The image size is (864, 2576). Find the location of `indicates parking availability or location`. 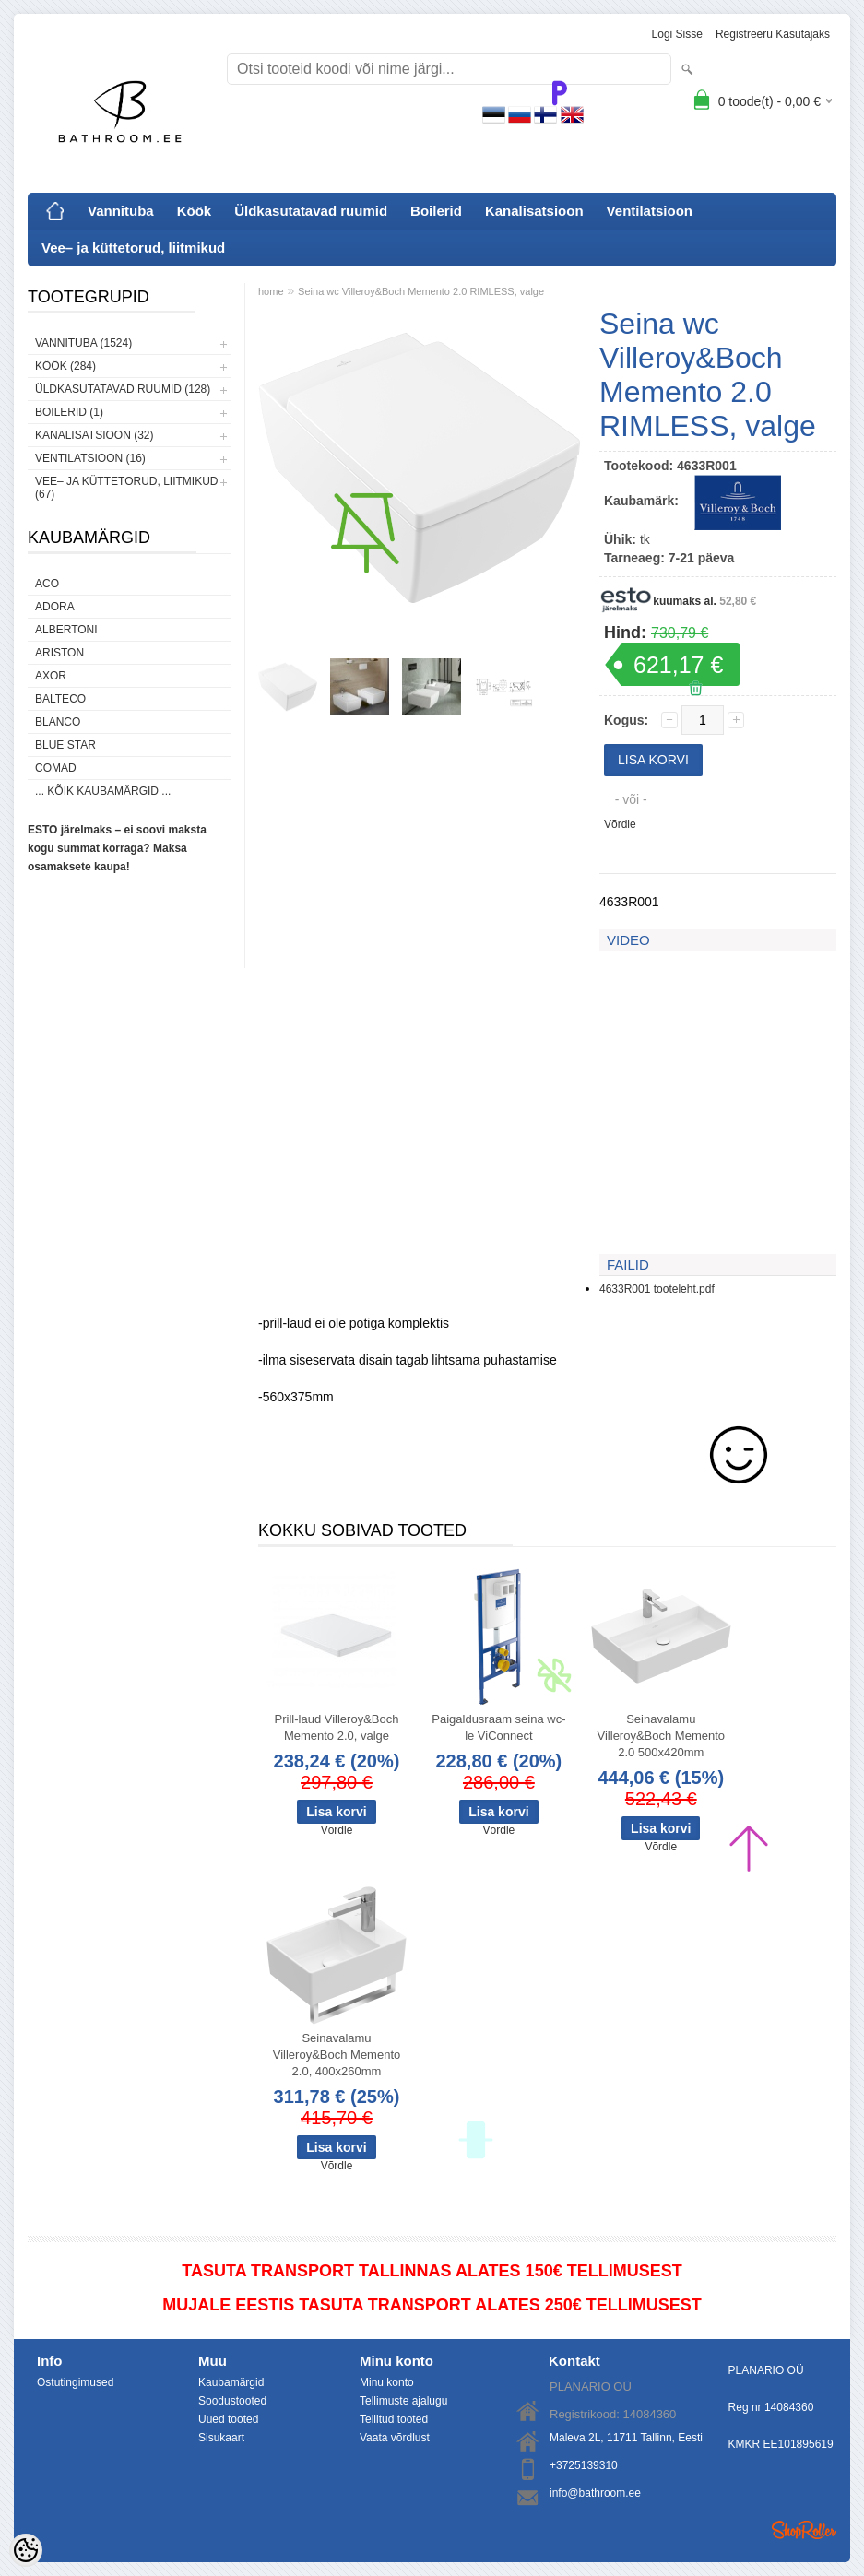

indicates parking availability or location is located at coordinates (560, 93).